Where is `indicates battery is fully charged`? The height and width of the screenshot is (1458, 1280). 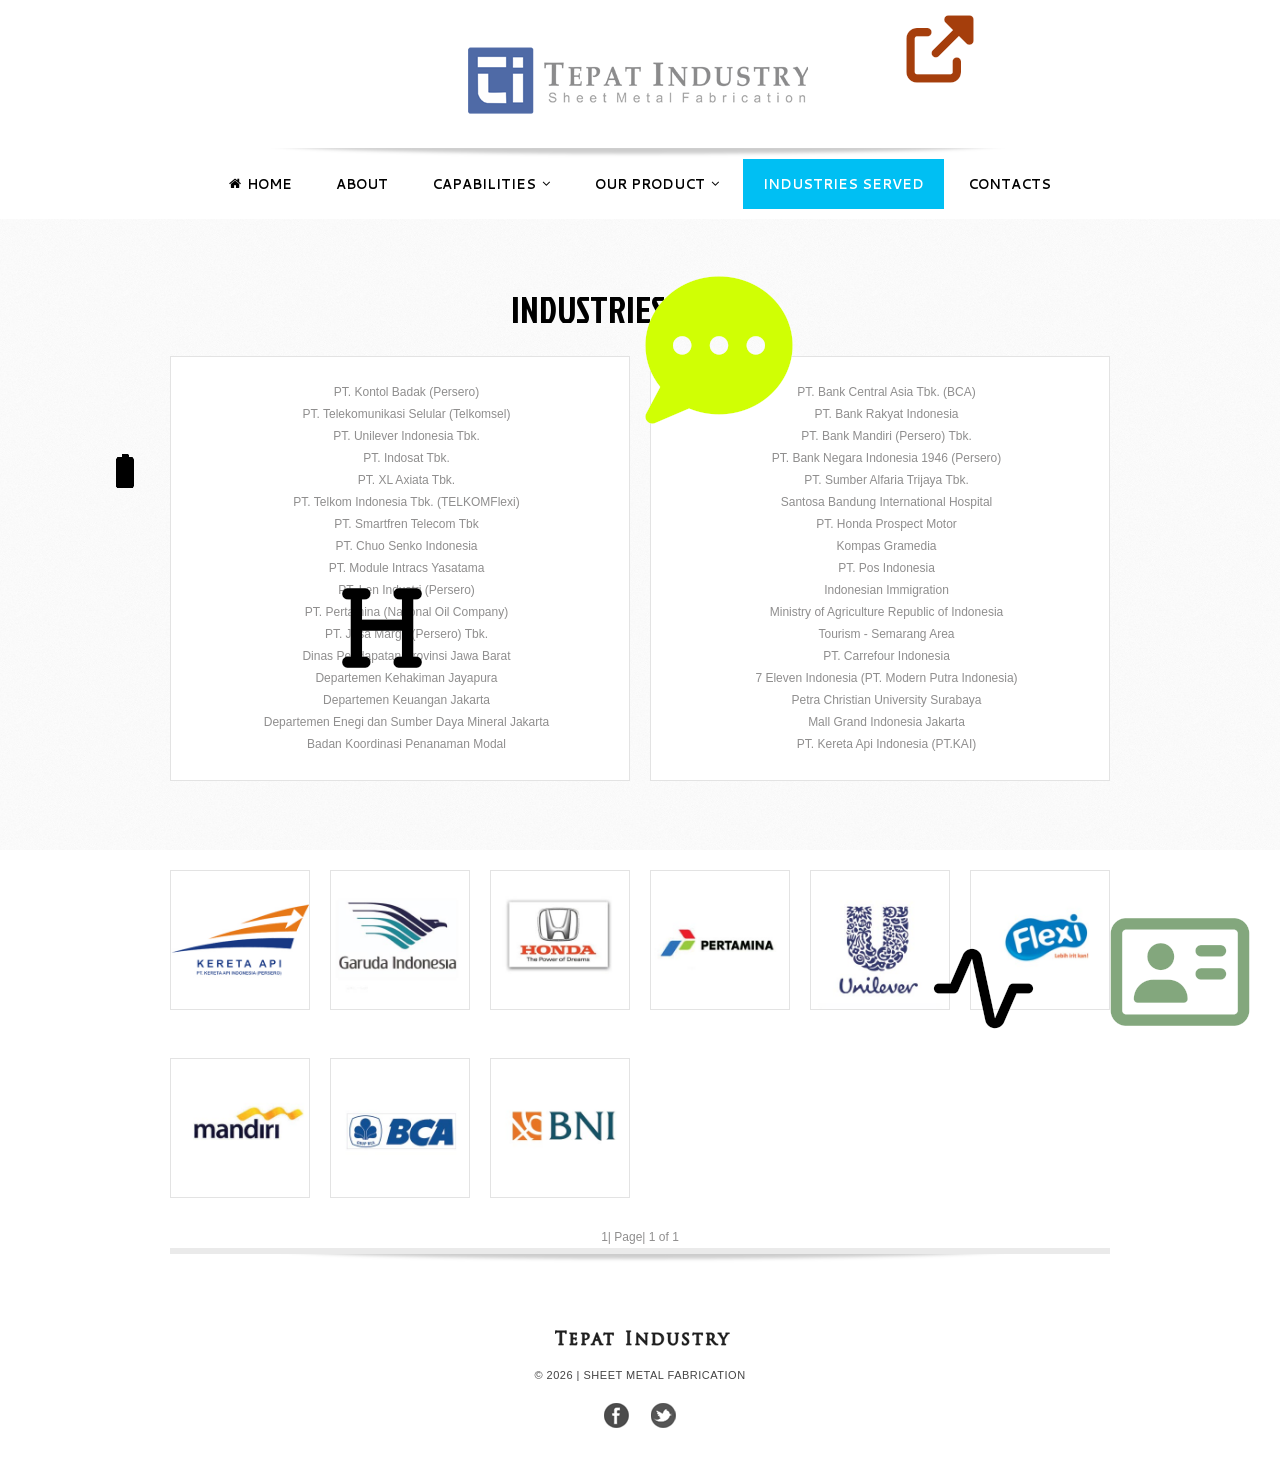 indicates battery is fully charged is located at coordinates (125, 471).